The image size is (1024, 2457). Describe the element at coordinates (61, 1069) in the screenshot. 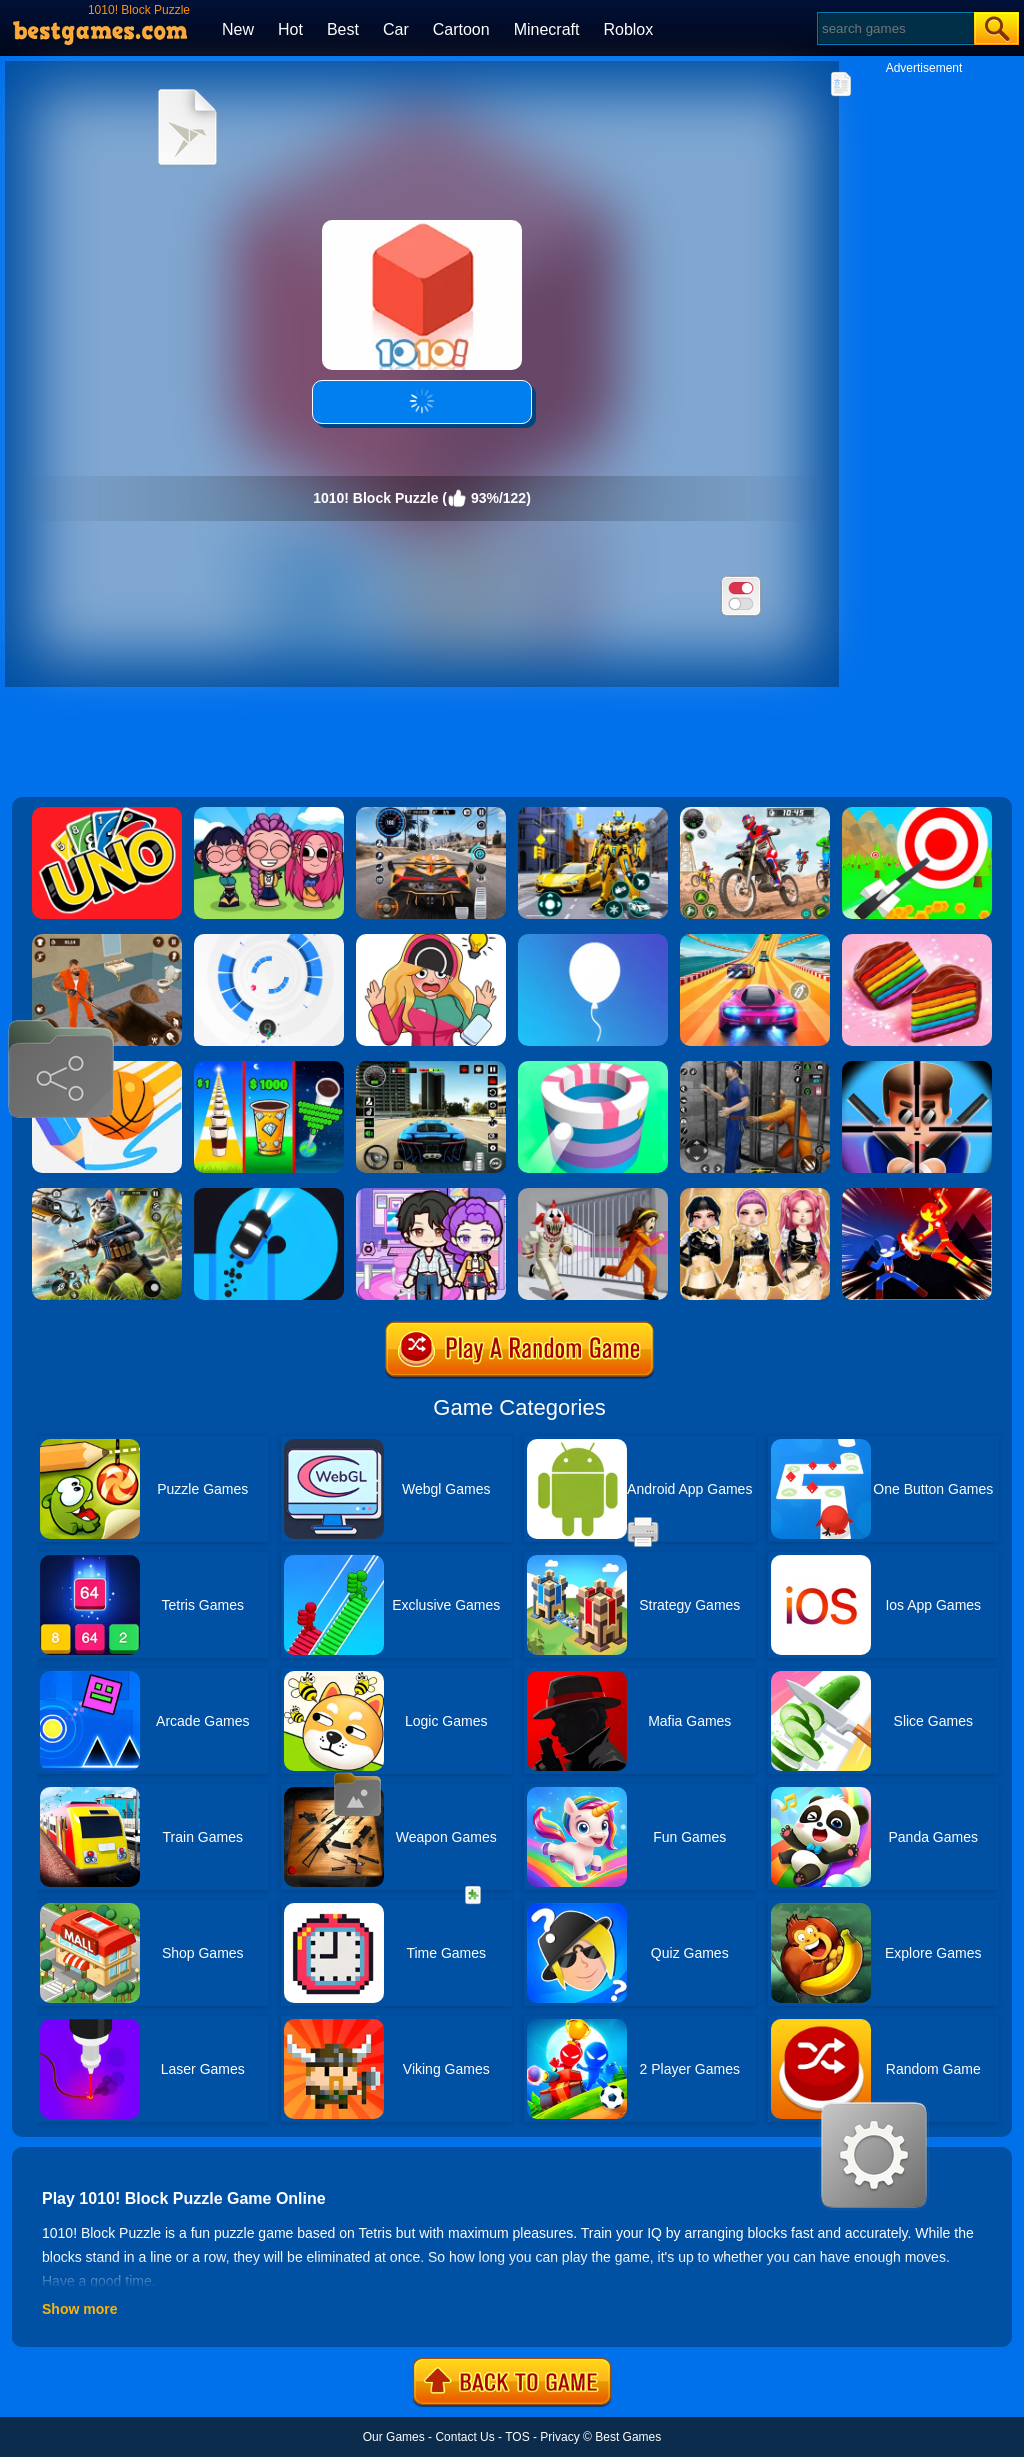

I see `open your public shared folder` at that location.